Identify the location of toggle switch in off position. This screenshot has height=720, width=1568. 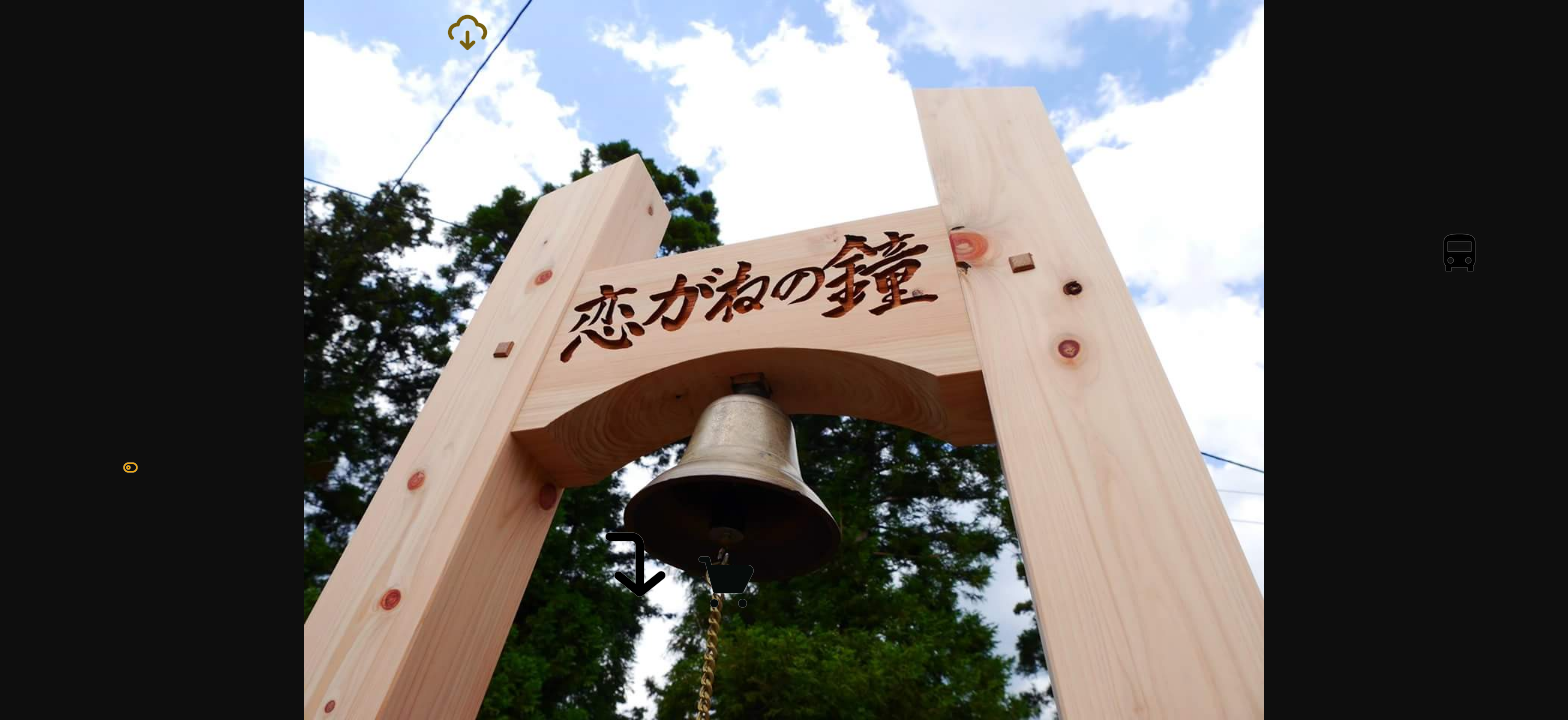
(130, 467).